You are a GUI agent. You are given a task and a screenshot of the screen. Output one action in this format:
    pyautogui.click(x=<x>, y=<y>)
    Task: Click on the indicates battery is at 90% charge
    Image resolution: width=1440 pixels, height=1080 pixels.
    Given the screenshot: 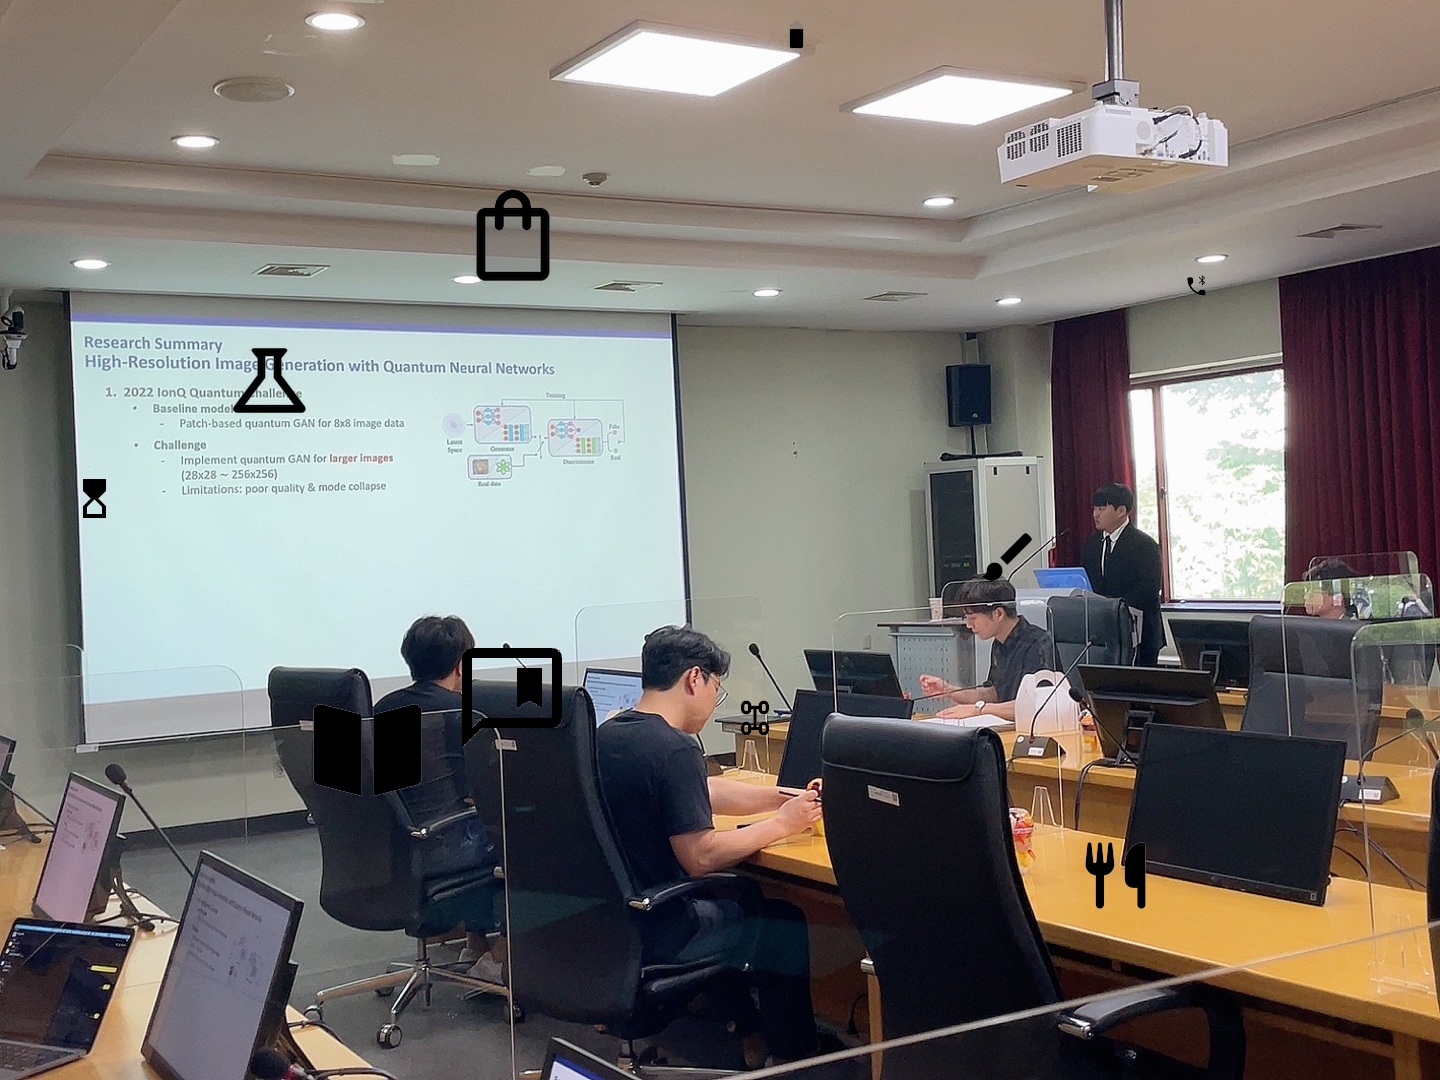 What is the action you would take?
    pyautogui.click(x=796, y=34)
    